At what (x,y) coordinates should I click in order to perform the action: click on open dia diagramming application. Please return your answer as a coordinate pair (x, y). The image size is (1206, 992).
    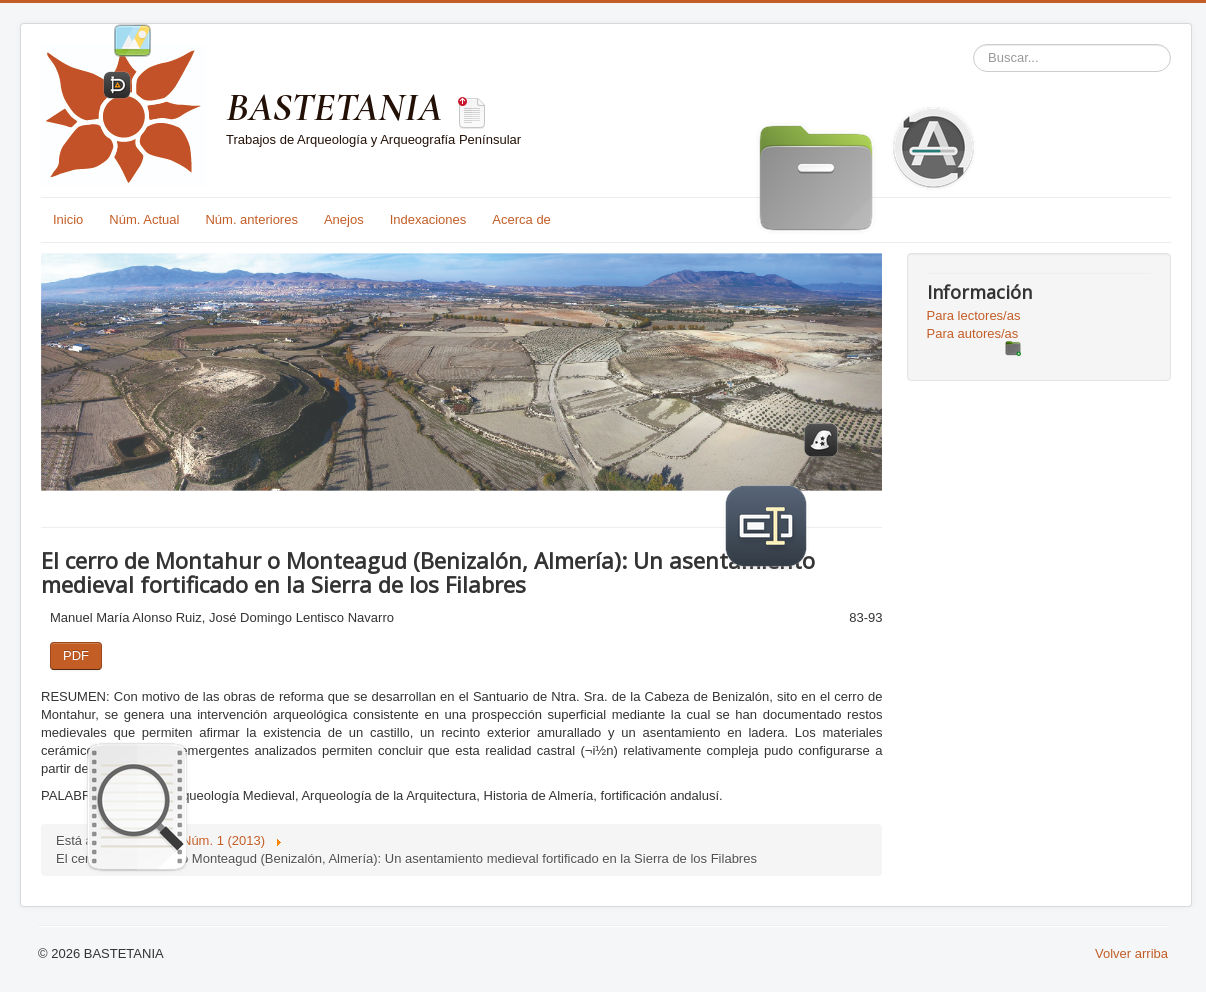
    Looking at the image, I should click on (117, 85).